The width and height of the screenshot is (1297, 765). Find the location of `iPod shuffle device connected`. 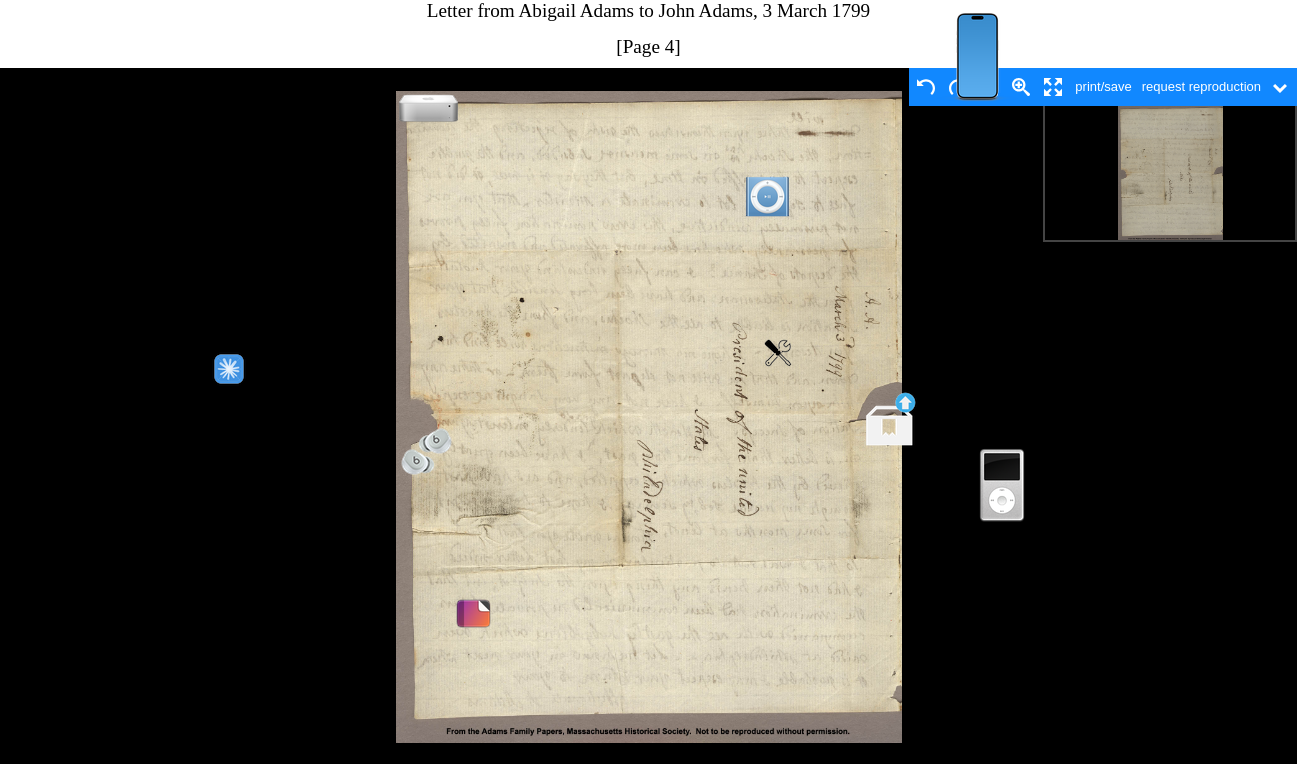

iPod shuffle device connected is located at coordinates (767, 196).